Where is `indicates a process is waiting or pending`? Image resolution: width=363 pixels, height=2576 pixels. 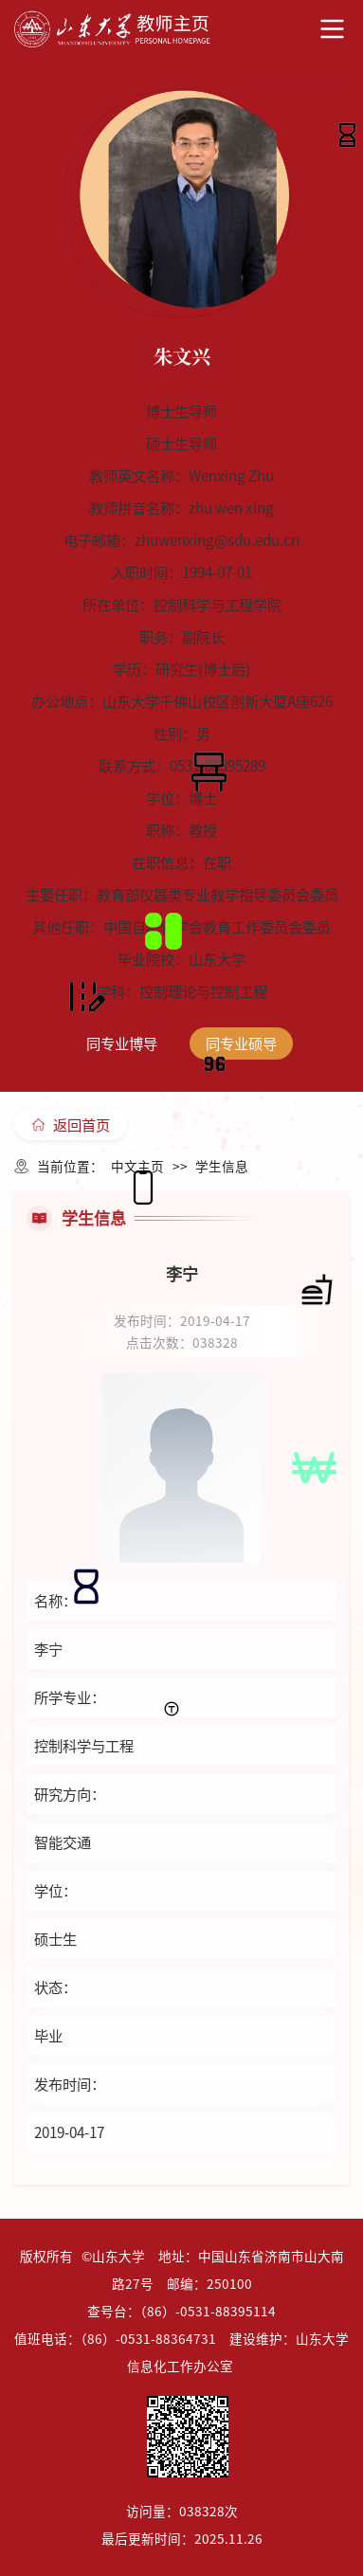 indicates a process is waiting or pending is located at coordinates (86, 1587).